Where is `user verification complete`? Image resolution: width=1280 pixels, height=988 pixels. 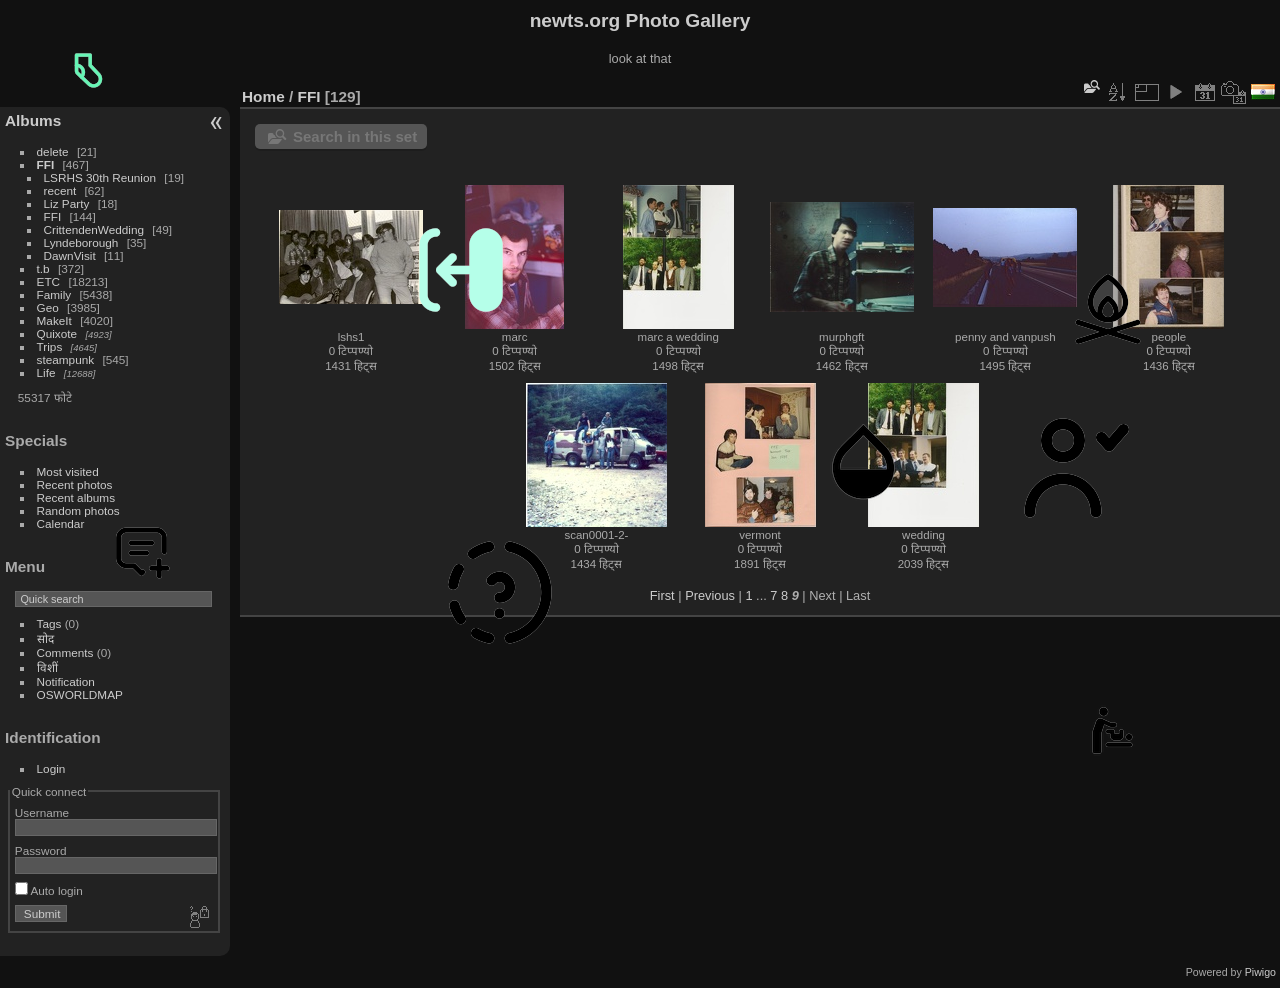
user verification complete is located at coordinates (1074, 468).